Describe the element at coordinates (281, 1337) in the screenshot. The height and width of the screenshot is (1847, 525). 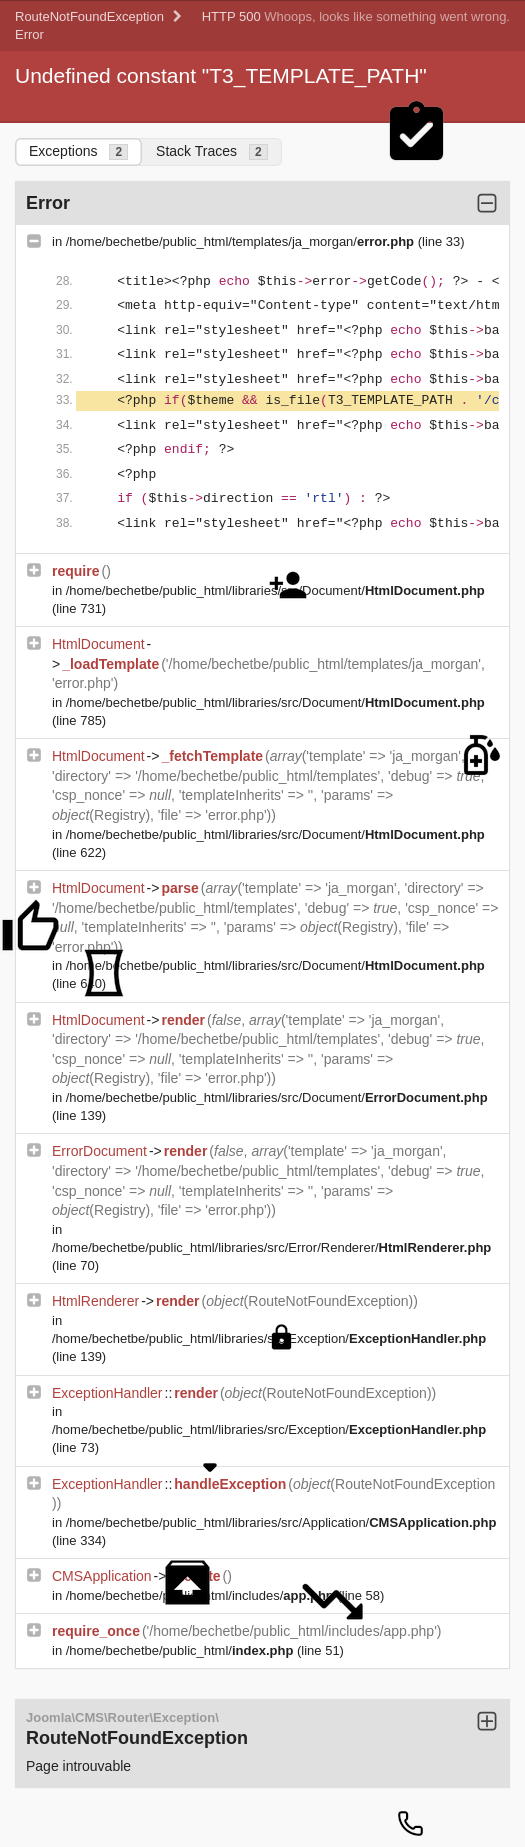
I see `lock or secure this item` at that location.